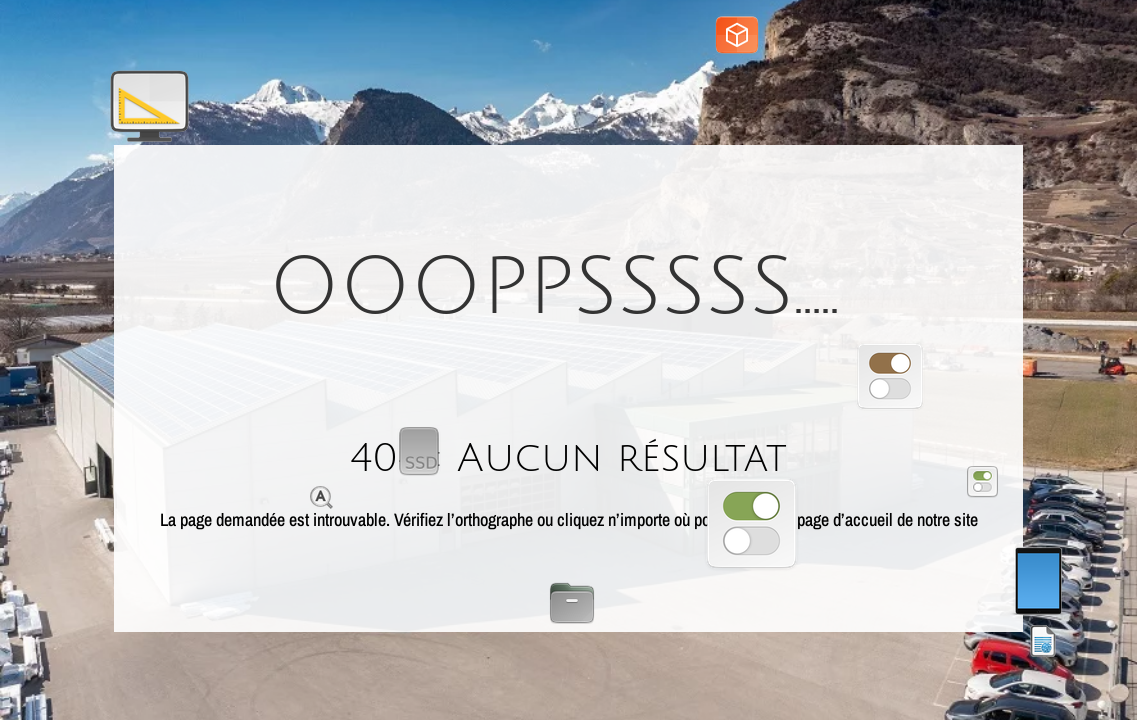 The image size is (1137, 720). Describe the element at coordinates (890, 376) in the screenshot. I see `open unity tweak tool settings` at that location.